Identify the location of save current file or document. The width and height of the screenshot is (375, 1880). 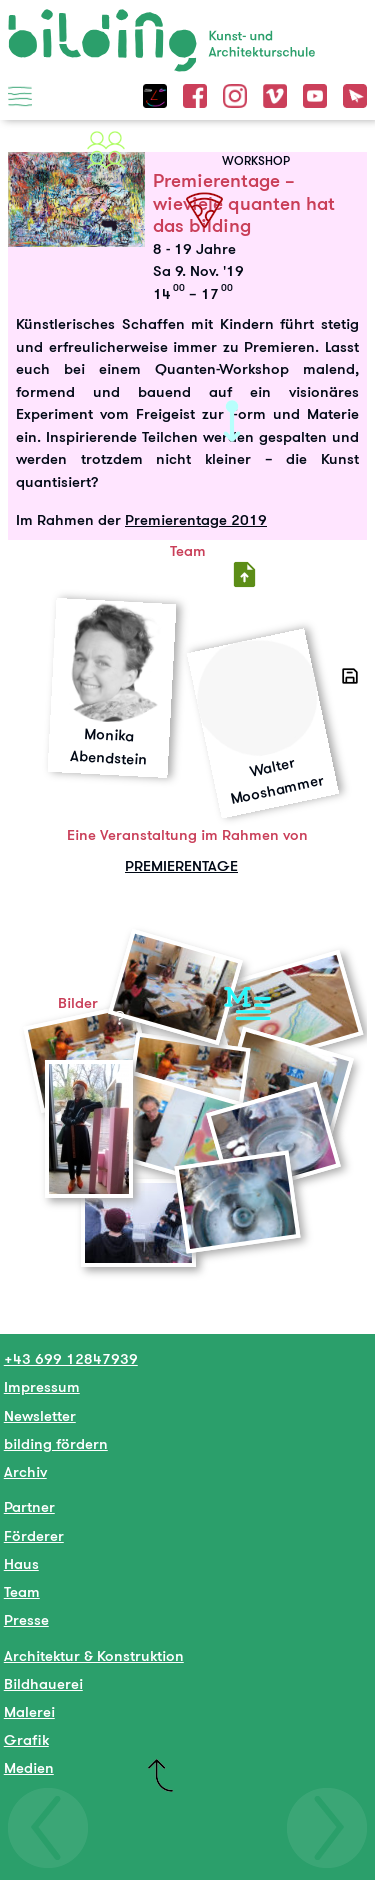
(350, 676).